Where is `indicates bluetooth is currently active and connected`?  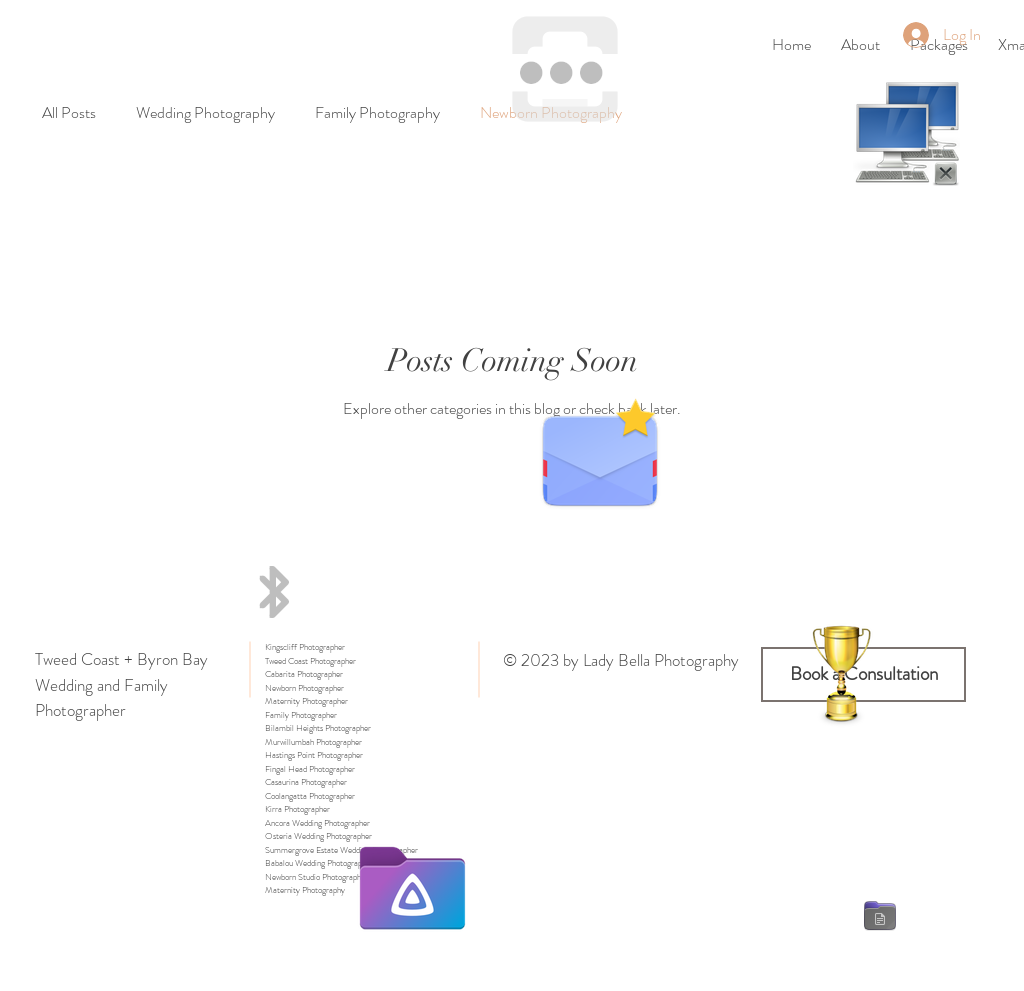
indicates bluetooth is currently active and connected is located at coordinates (276, 592).